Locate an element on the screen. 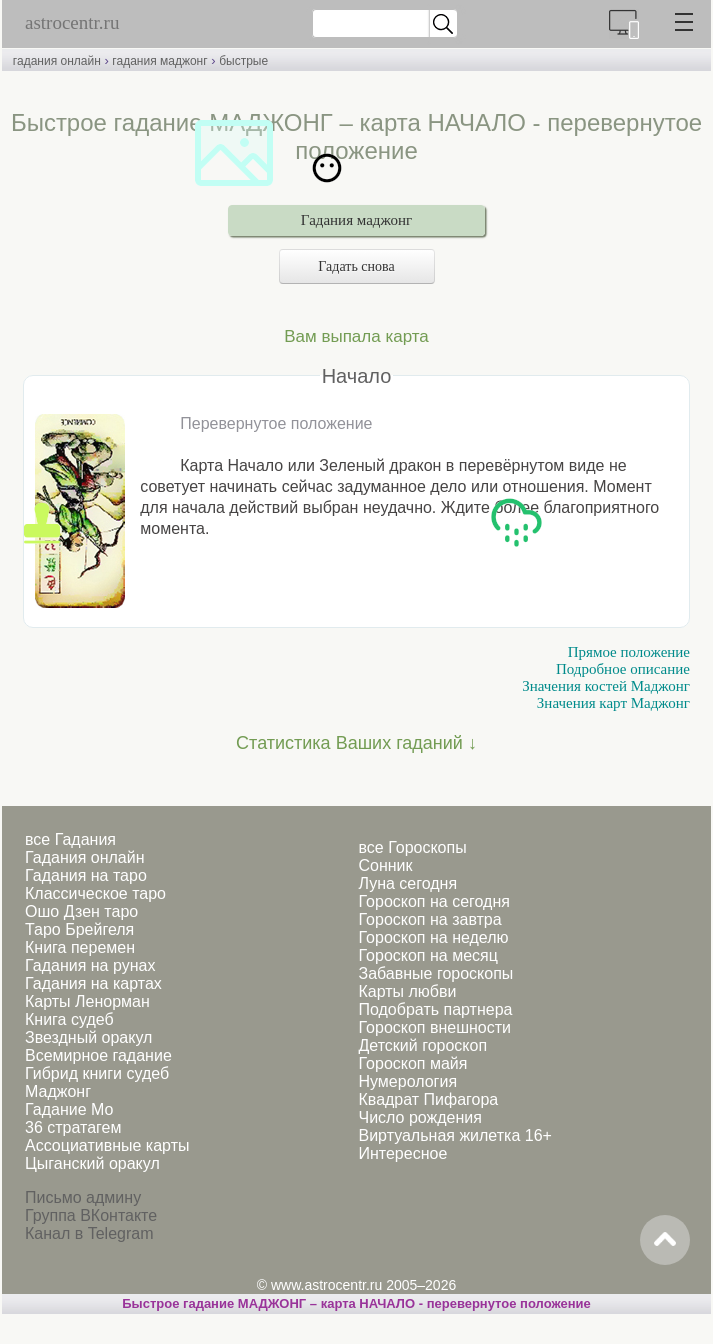 This screenshot has height=1344, width=713. view or open an image file is located at coordinates (234, 153).